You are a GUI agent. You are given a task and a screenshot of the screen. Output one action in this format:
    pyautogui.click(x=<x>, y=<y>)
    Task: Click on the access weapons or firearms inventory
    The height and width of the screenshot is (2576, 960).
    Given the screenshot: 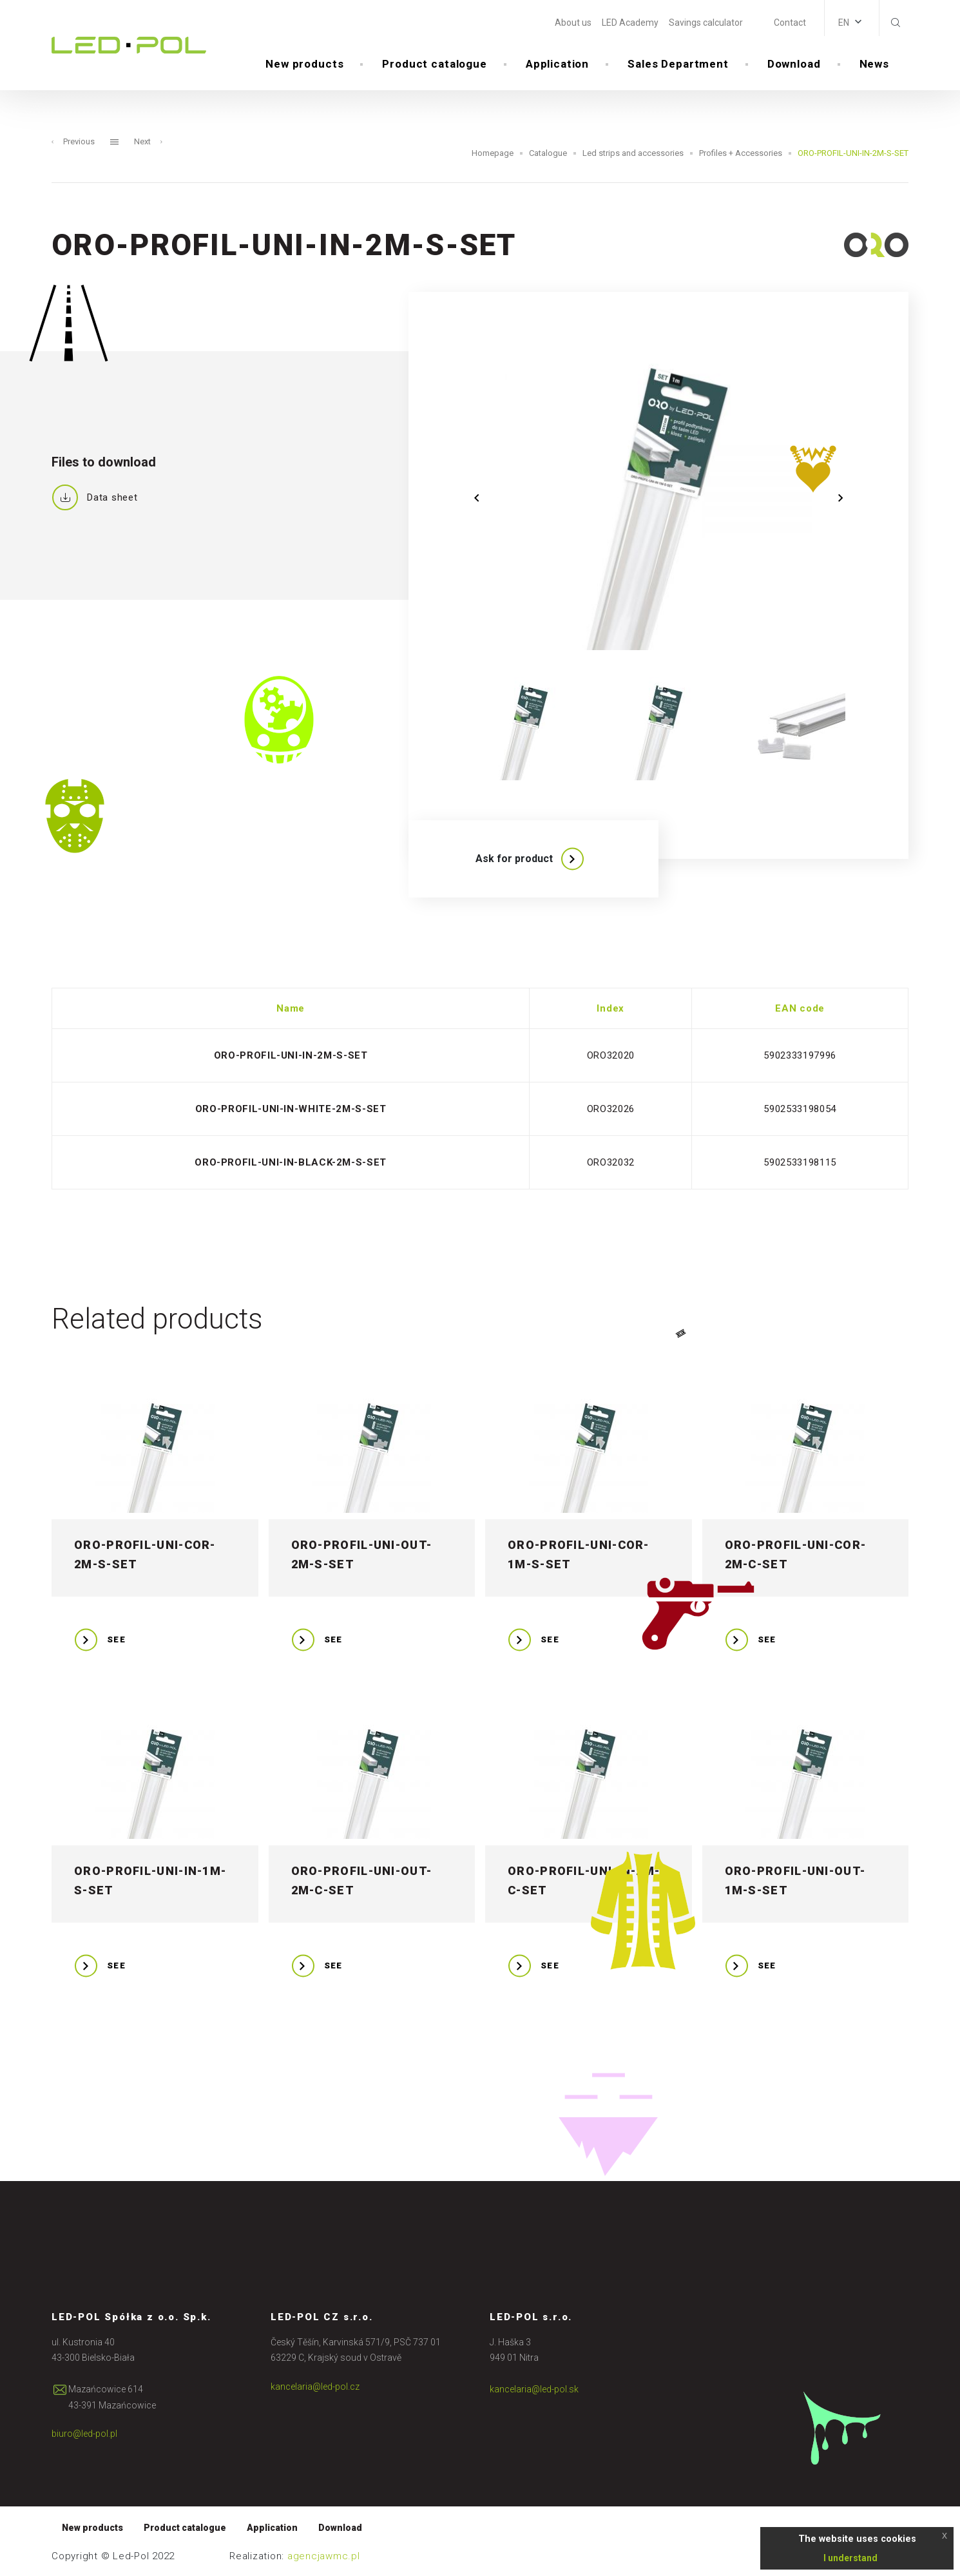 What is the action you would take?
    pyautogui.click(x=698, y=1613)
    